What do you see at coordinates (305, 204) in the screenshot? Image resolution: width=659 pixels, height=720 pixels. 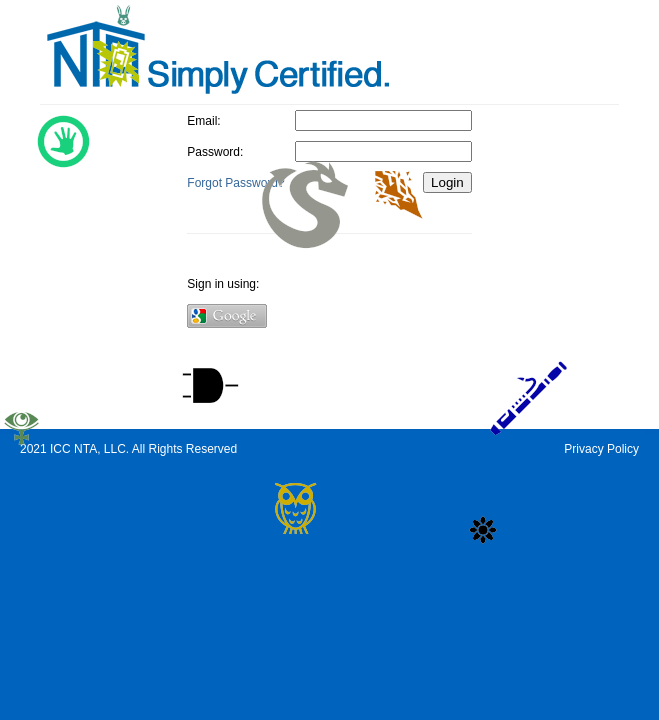 I see `select sea dragon character or creature` at bounding box center [305, 204].